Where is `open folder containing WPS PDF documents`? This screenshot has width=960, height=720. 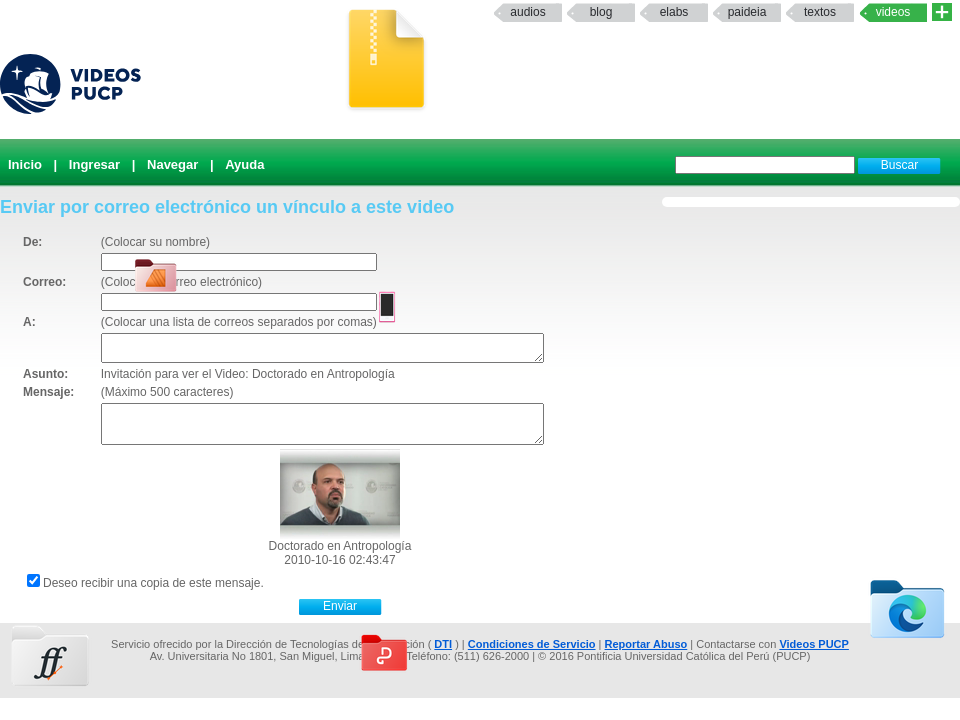 open folder containing WPS PDF documents is located at coordinates (384, 654).